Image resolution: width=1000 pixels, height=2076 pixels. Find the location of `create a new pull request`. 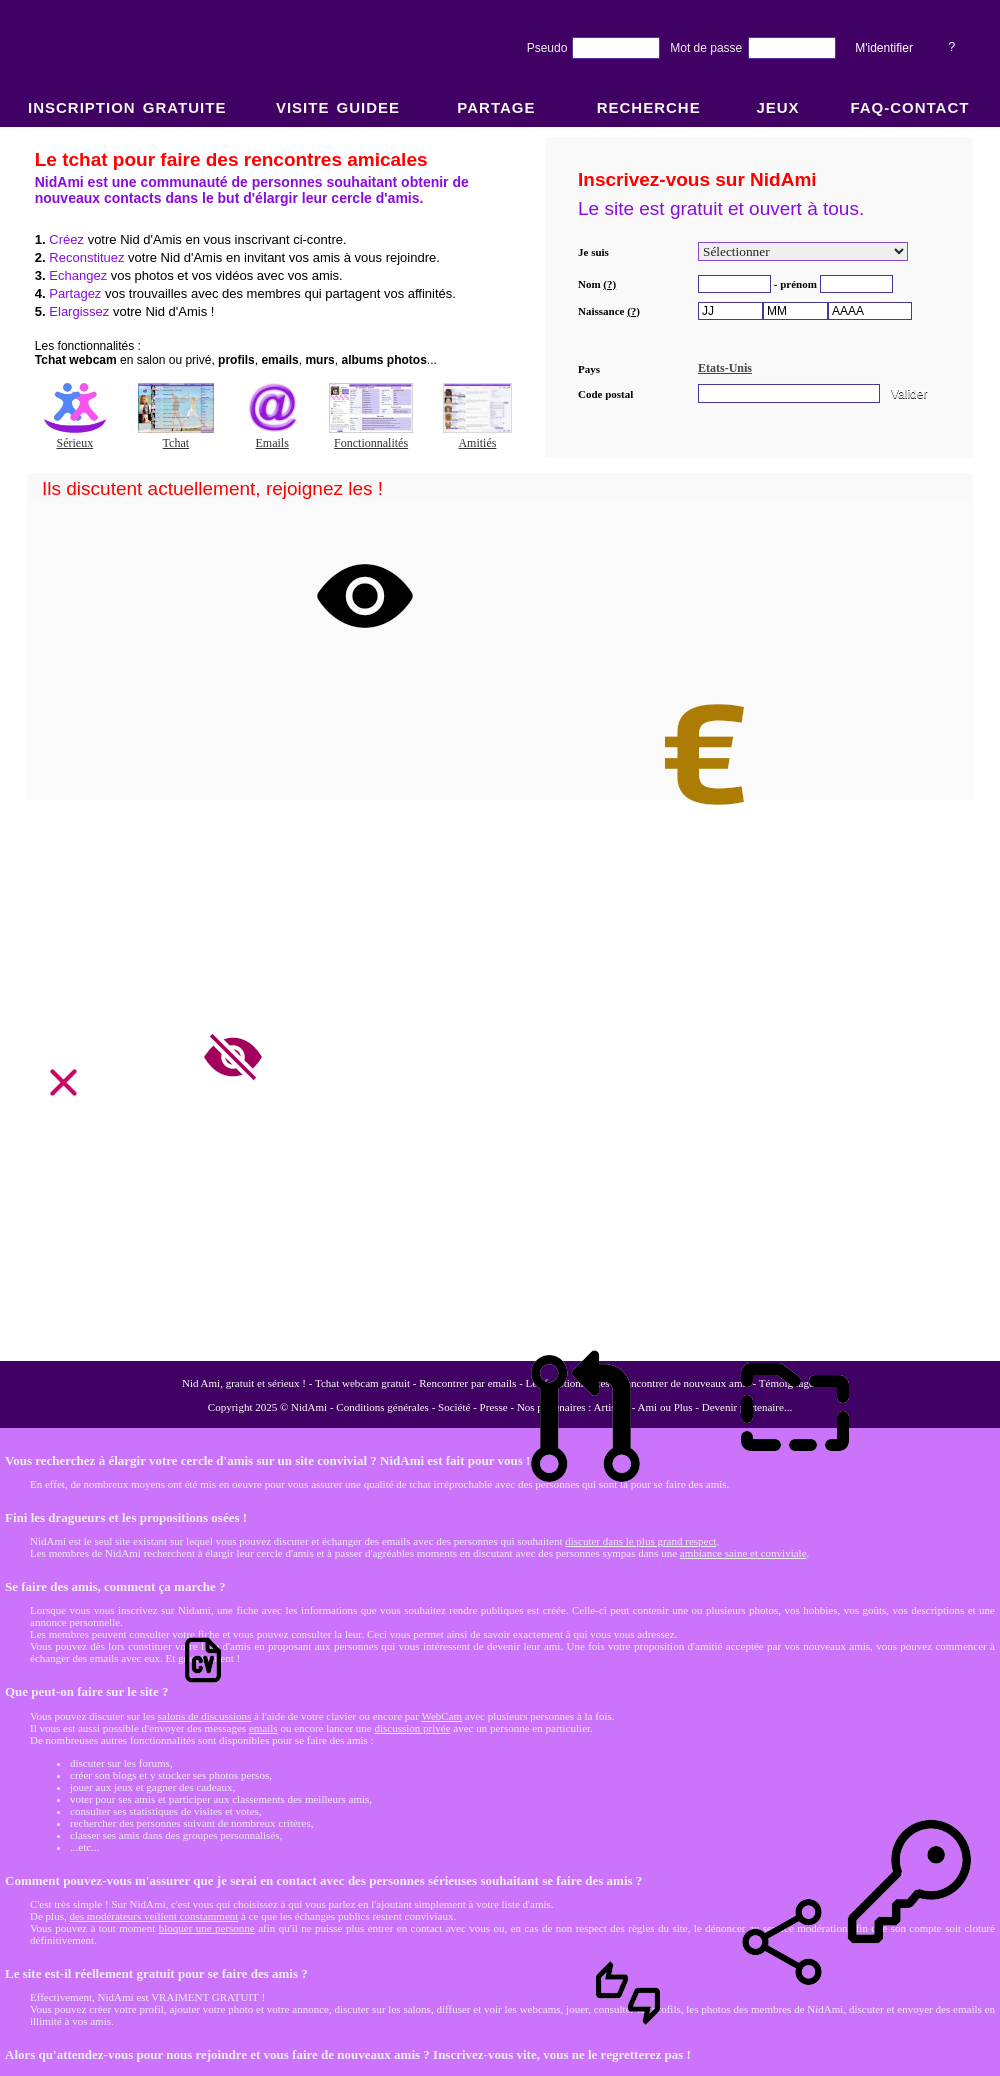

create a new pull request is located at coordinates (585, 1418).